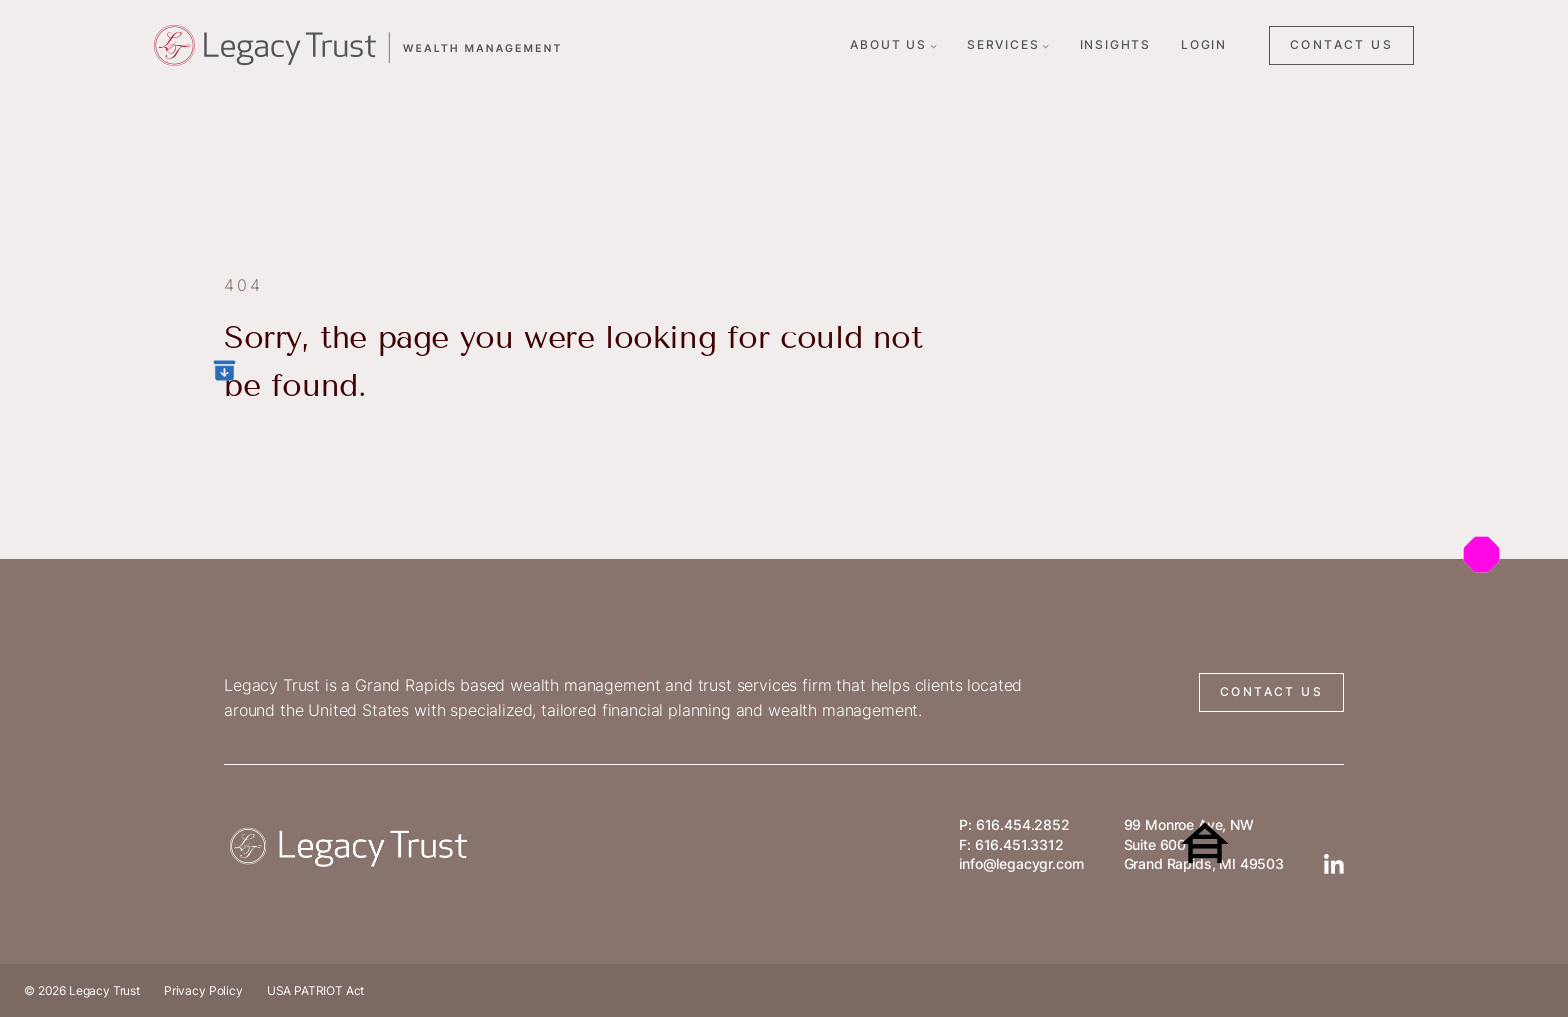 The width and height of the screenshot is (1568, 1017). I want to click on view home exterior or siding options, so click(1205, 844).